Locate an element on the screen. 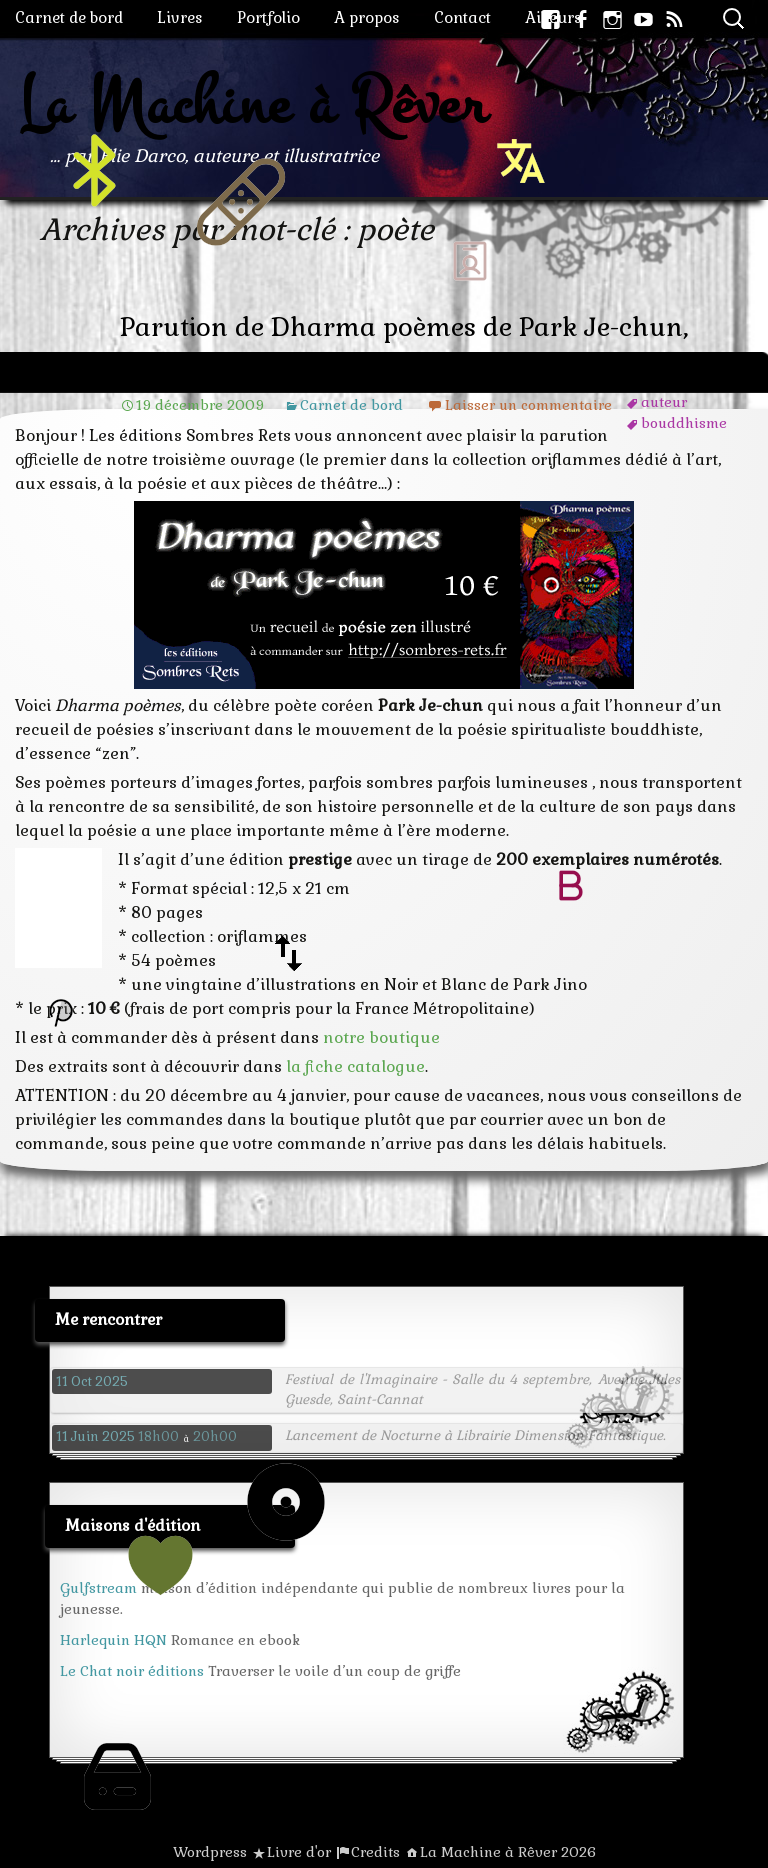 The height and width of the screenshot is (1868, 768). play or access music library is located at coordinates (286, 1502).